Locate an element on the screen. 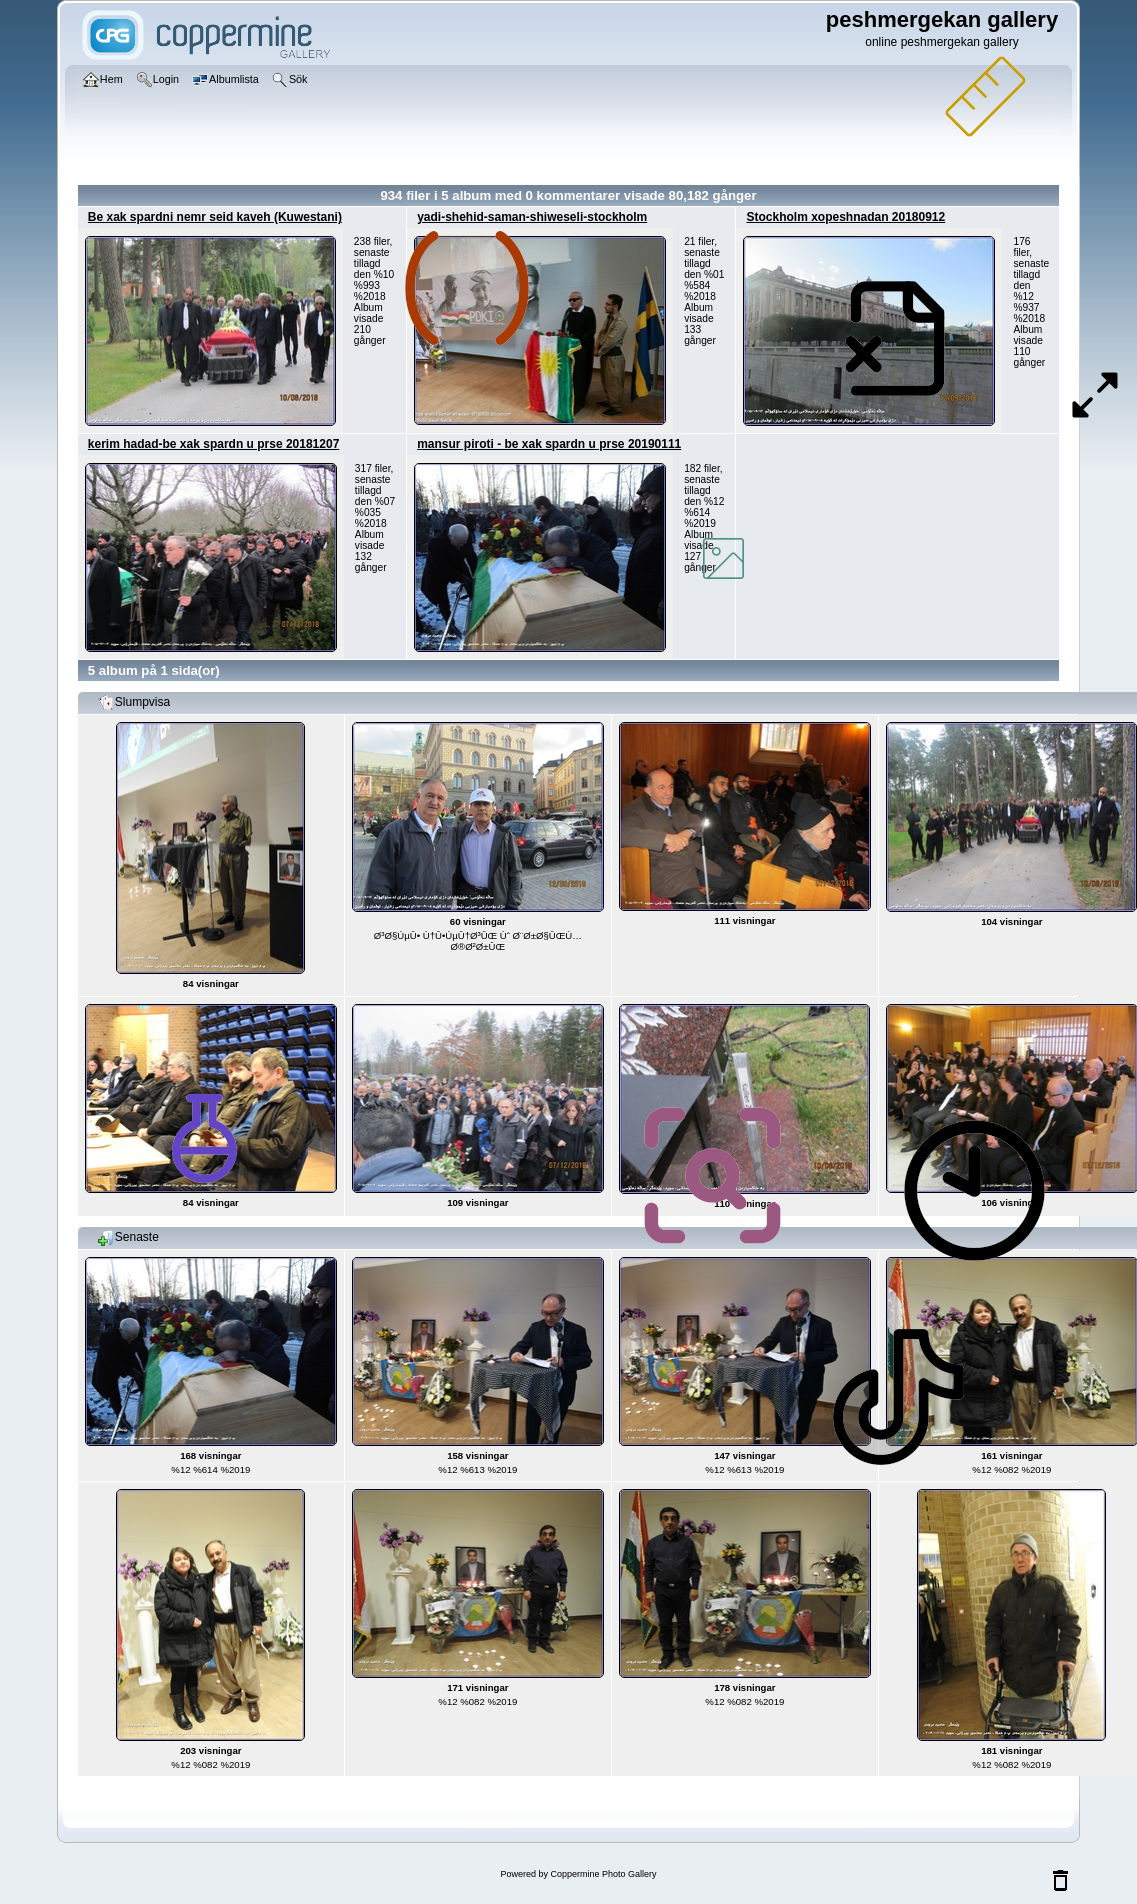  scan to search or identify an item is located at coordinates (712, 1175).